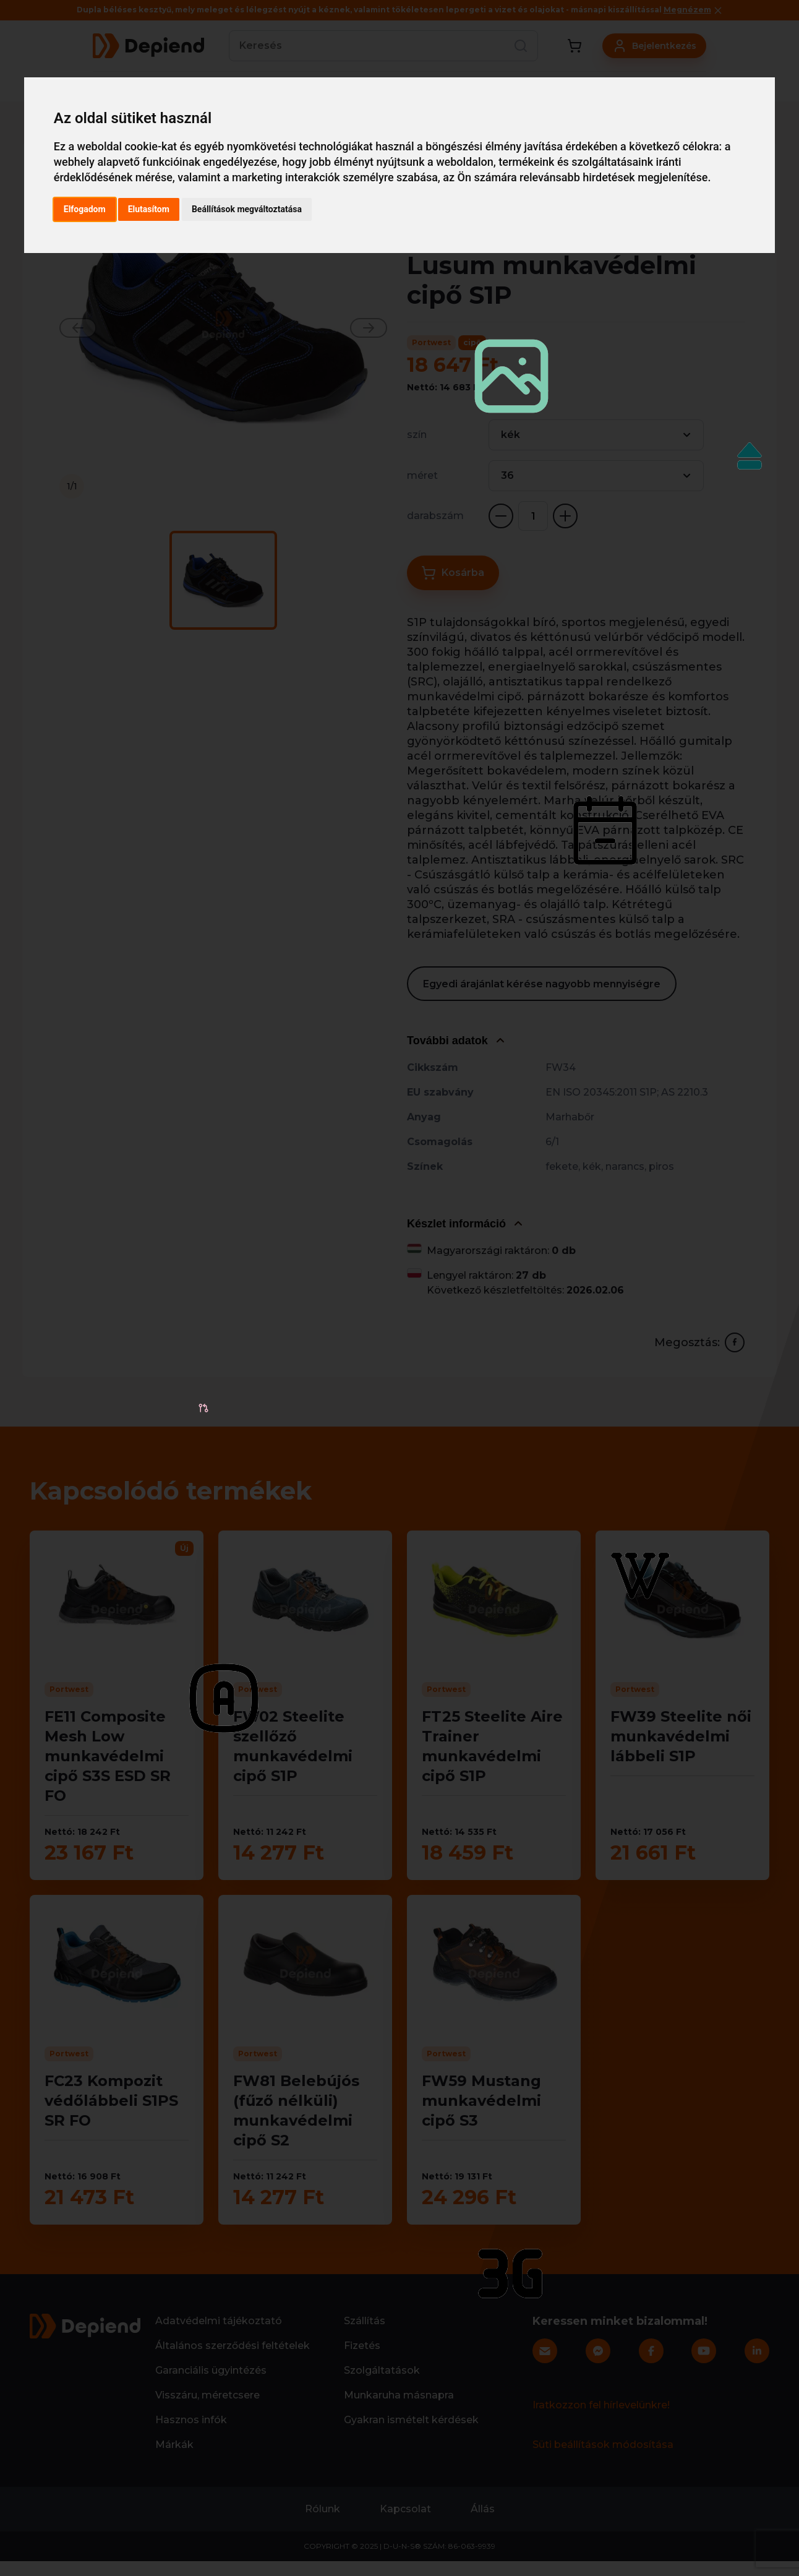  Describe the element at coordinates (203, 1408) in the screenshot. I see `create a new pull request` at that location.